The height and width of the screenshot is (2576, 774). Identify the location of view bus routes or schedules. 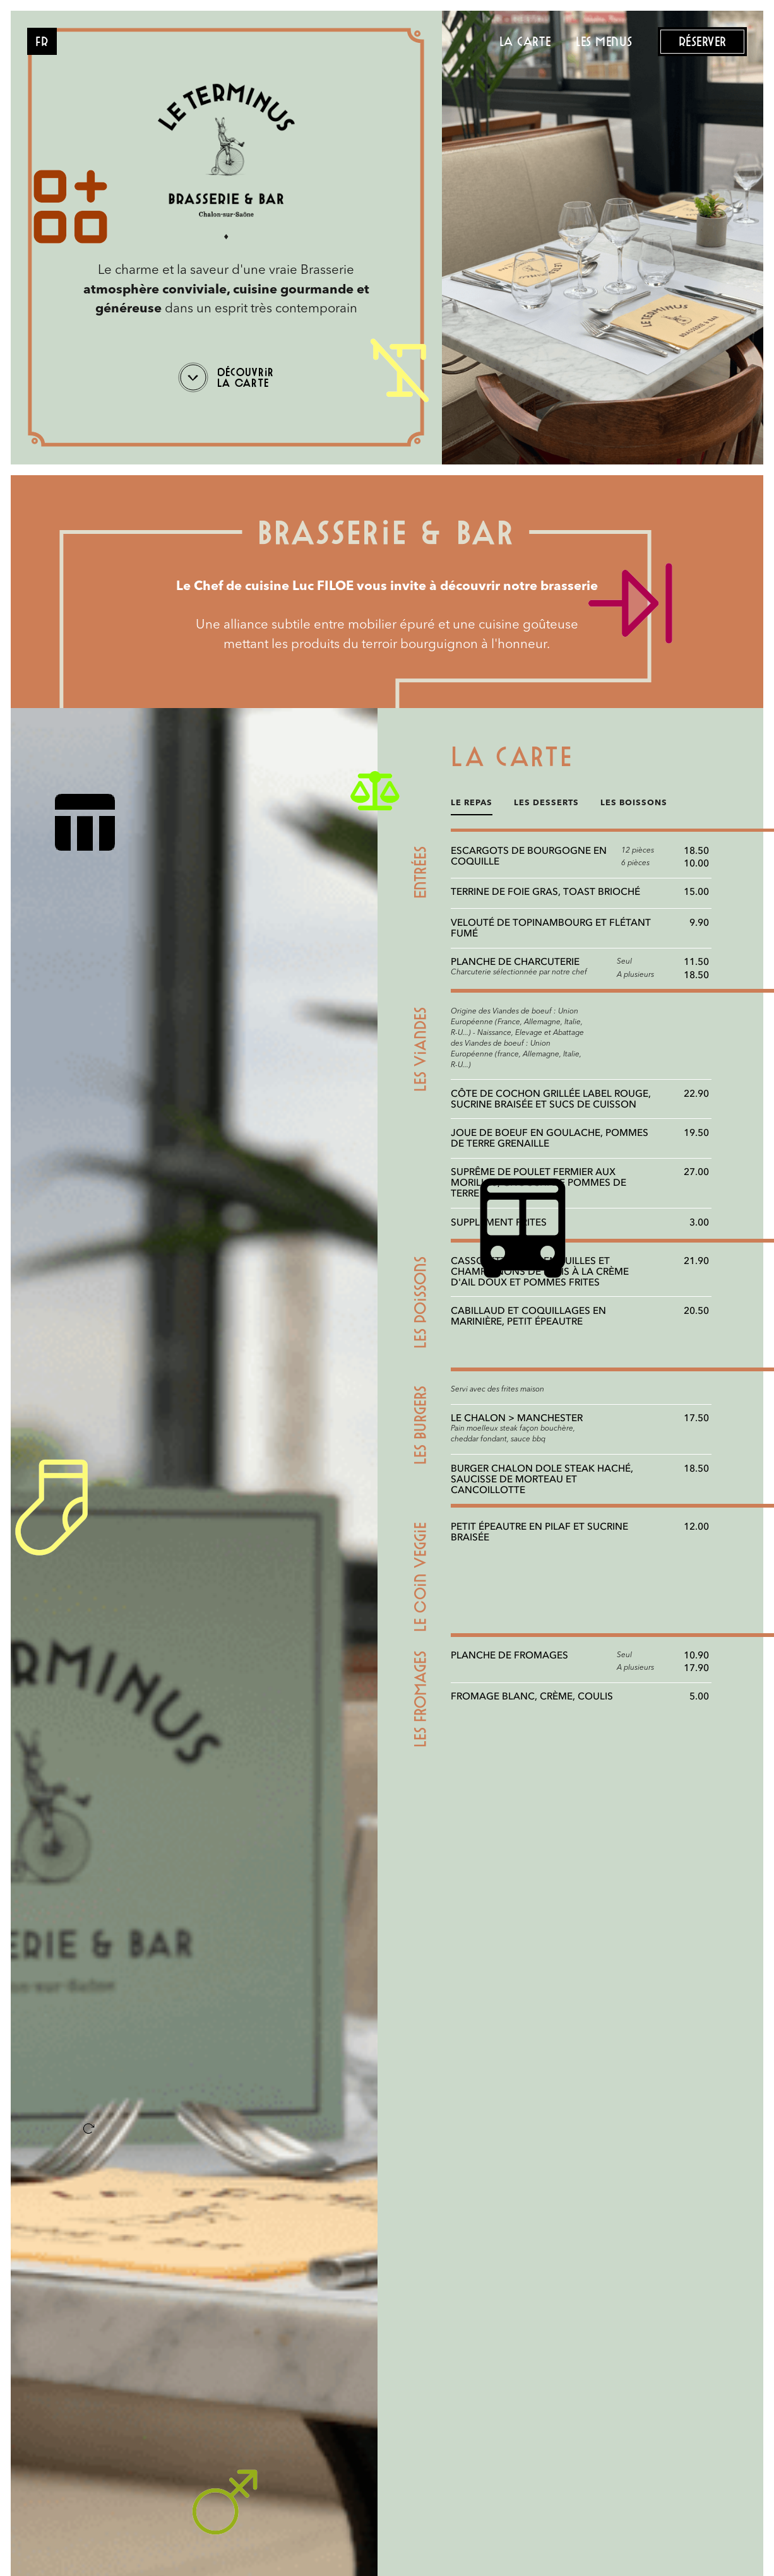
(523, 1228).